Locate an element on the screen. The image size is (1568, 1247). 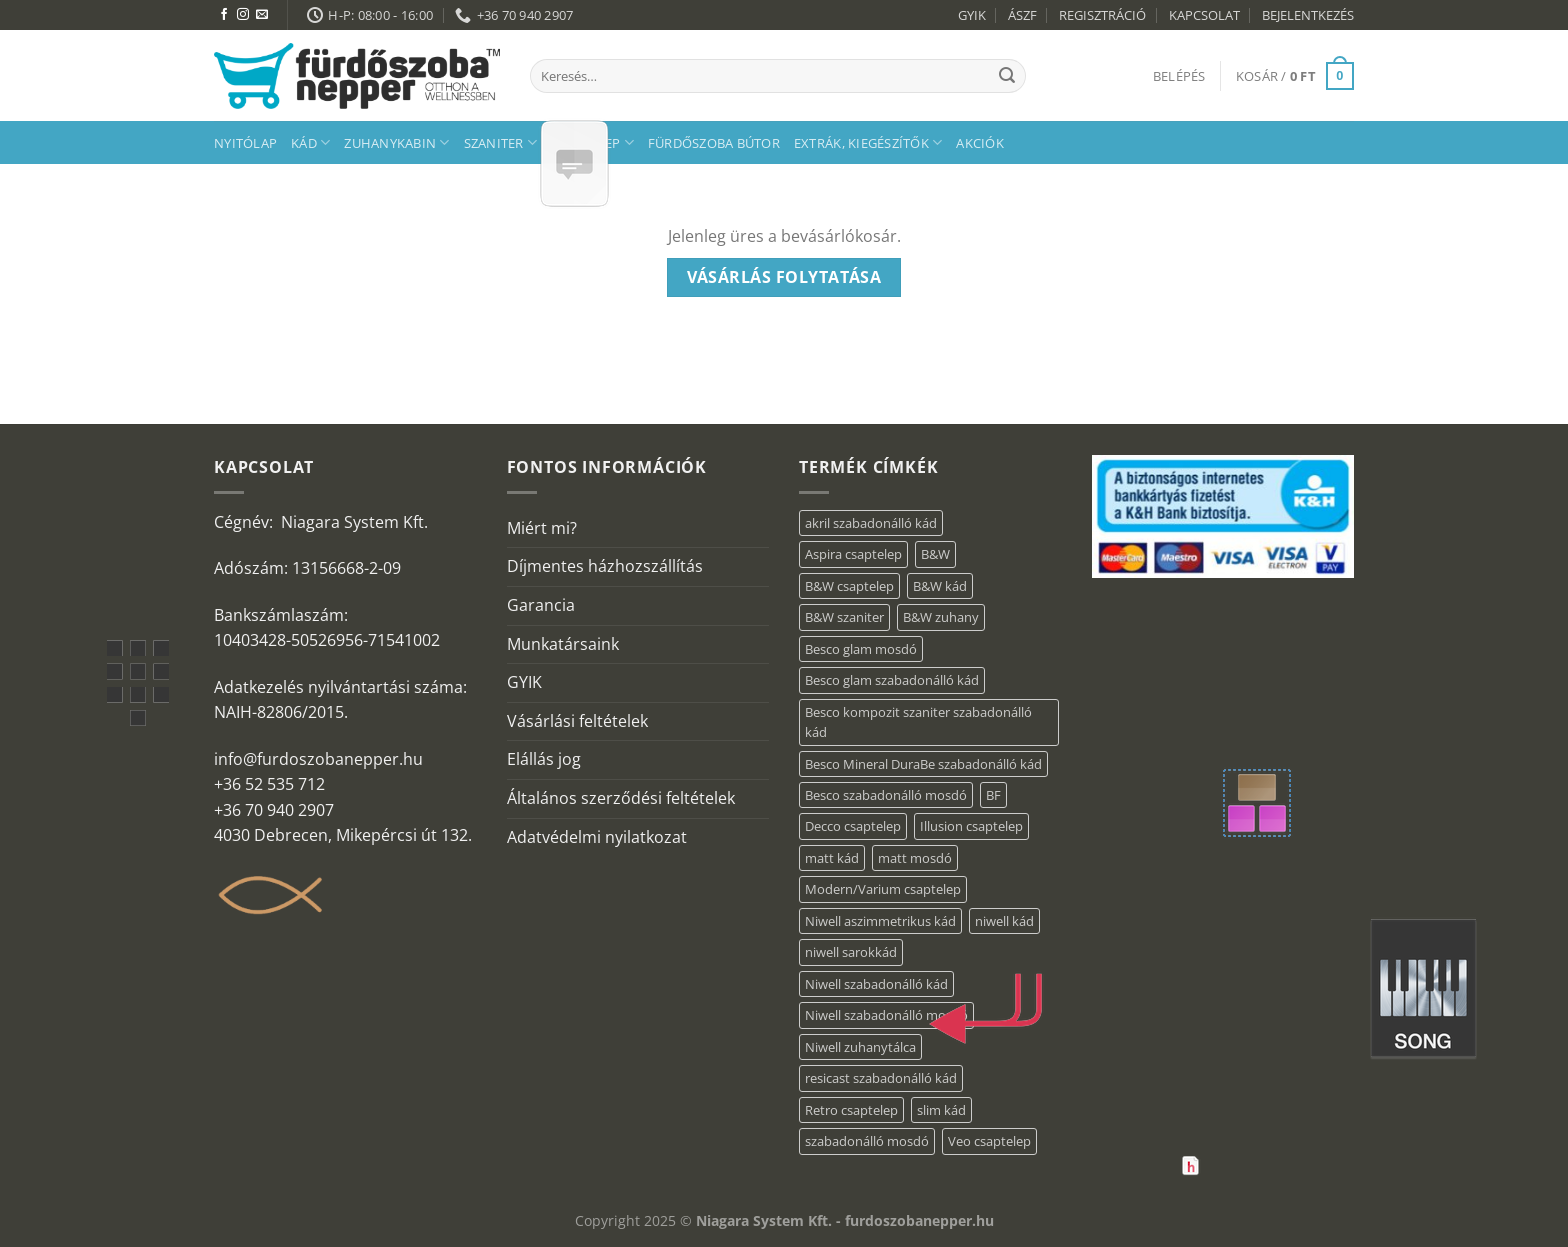
a microdvd subtitle file is located at coordinates (574, 163).